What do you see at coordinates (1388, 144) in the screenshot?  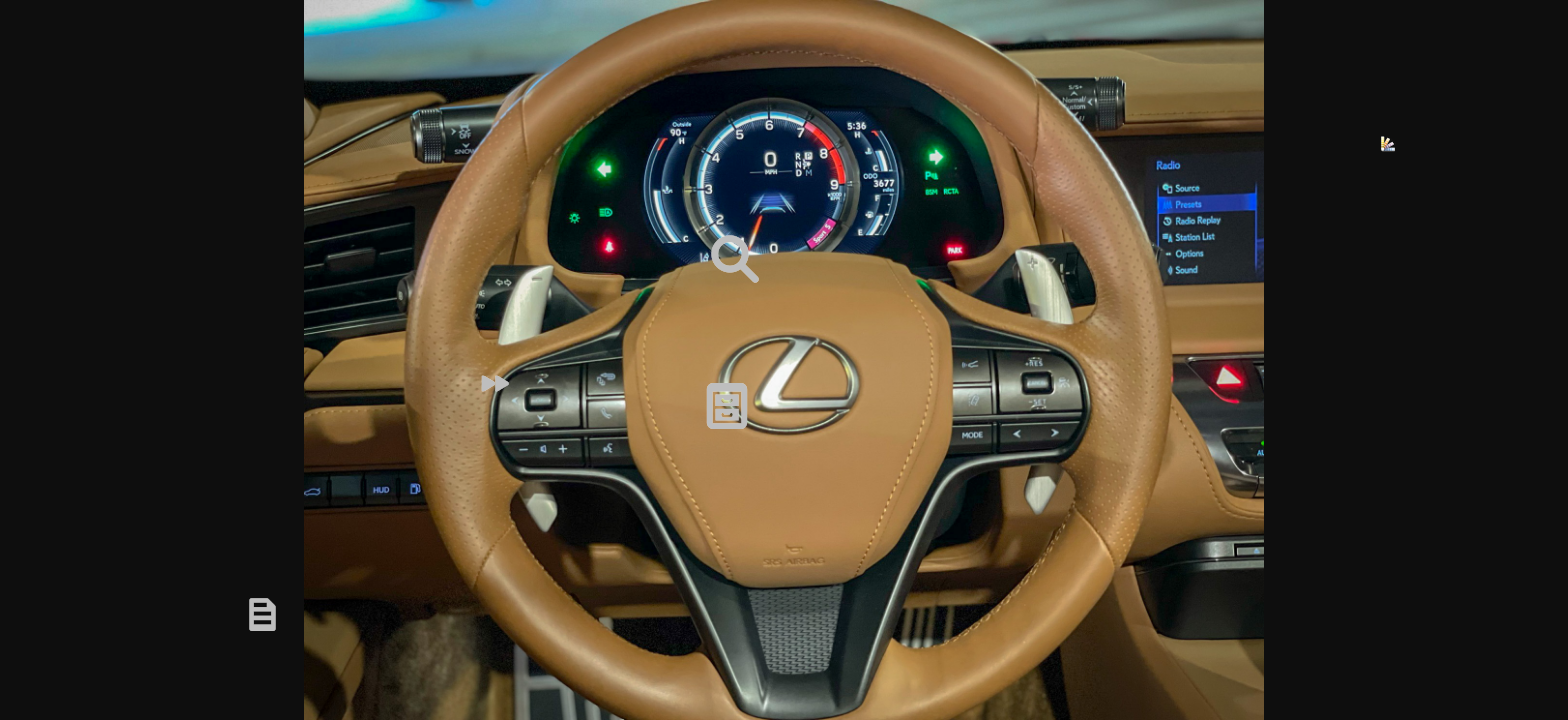 I see `customize desktop theme and appearance` at bounding box center [1388, 144].